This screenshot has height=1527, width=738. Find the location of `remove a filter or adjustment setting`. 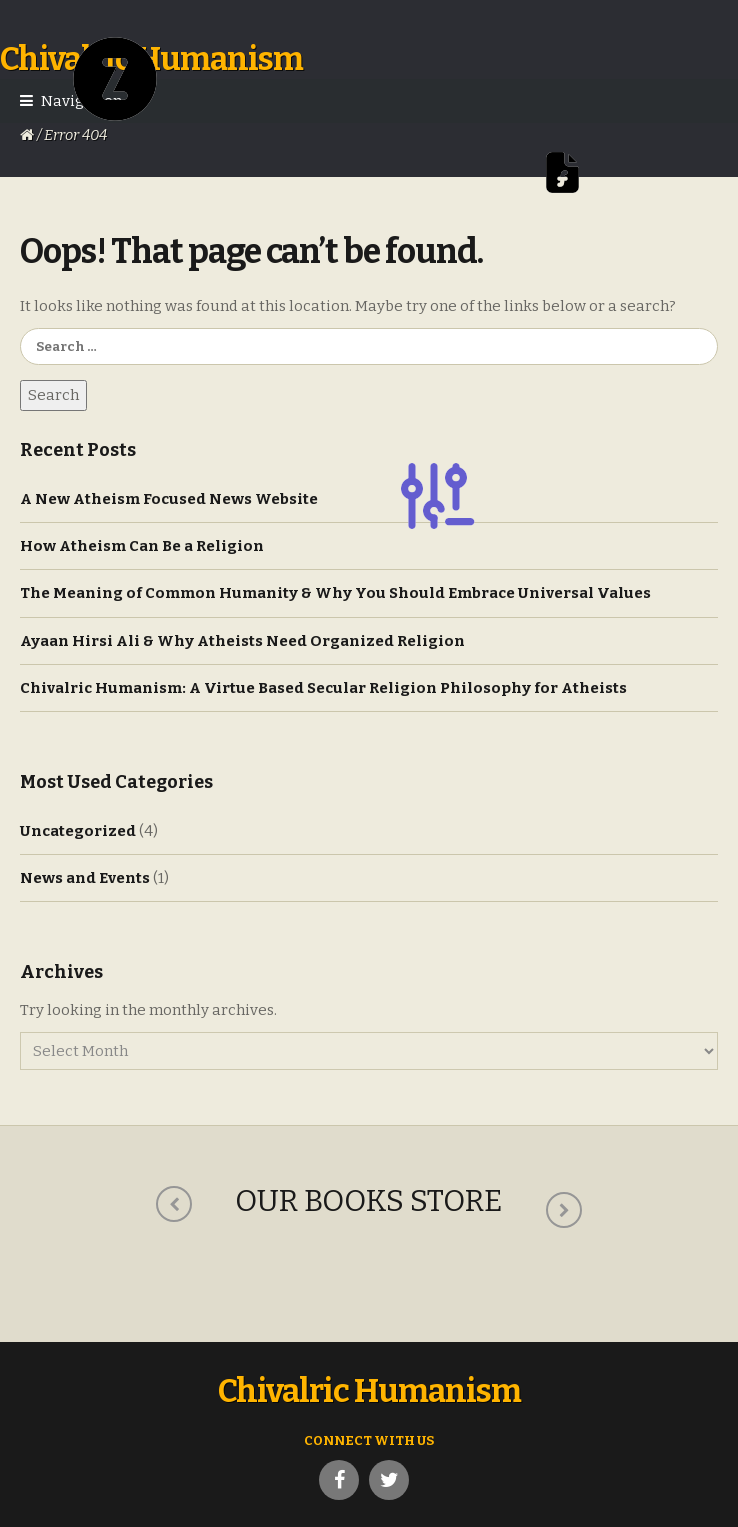

remove a filter or adjustment setting is located at coordinates (434, 496).